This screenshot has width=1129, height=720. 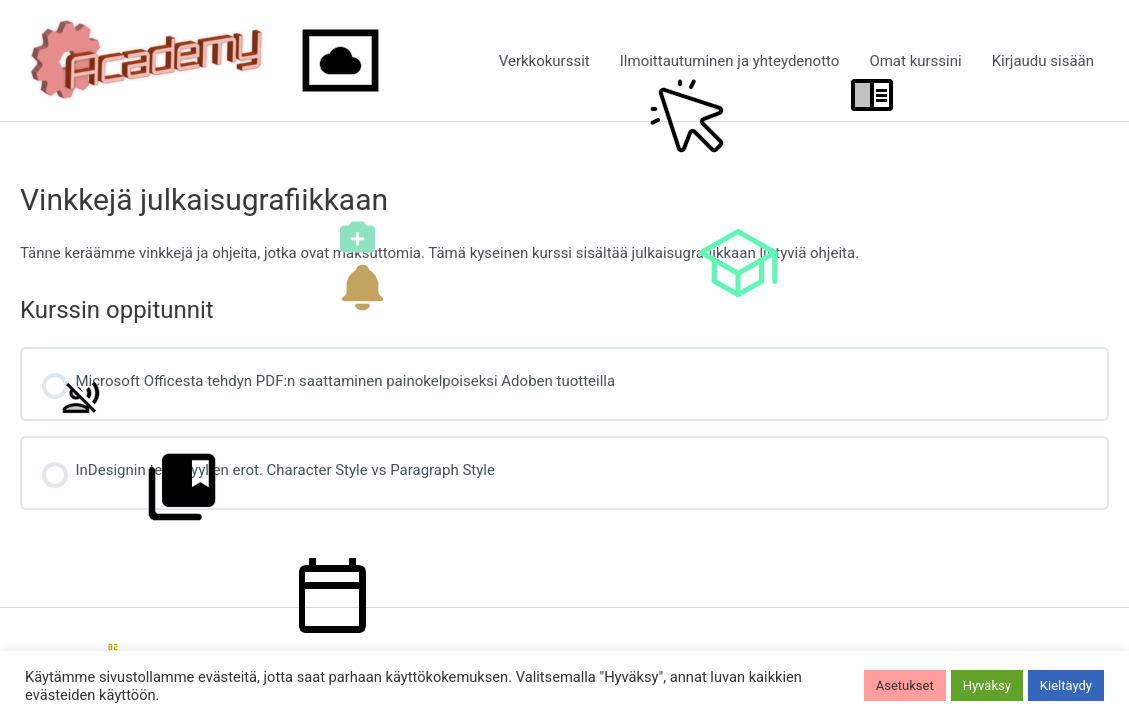 What do you see at coordinates (872, 94) in the screenshot?
I see `switch to reader mode for distraction-free reading` at bounding box center [872, 94].